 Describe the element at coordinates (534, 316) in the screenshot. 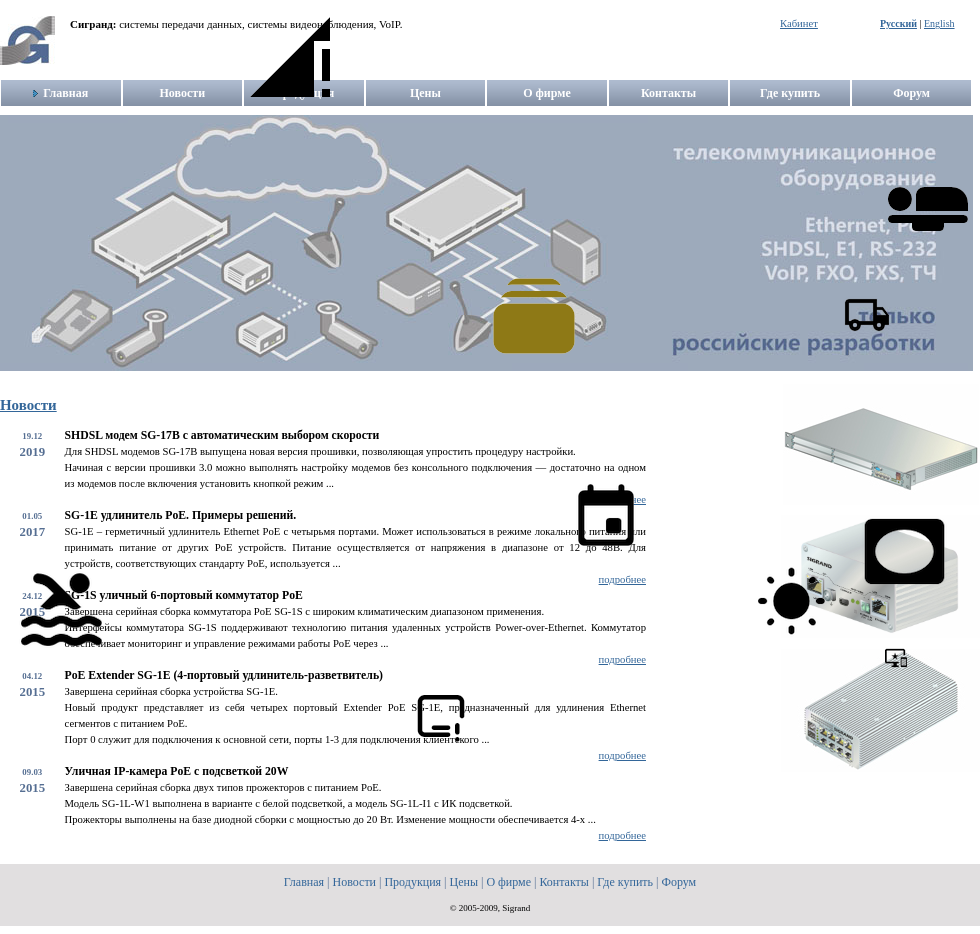

I see `view stacked items or layers` at that location.